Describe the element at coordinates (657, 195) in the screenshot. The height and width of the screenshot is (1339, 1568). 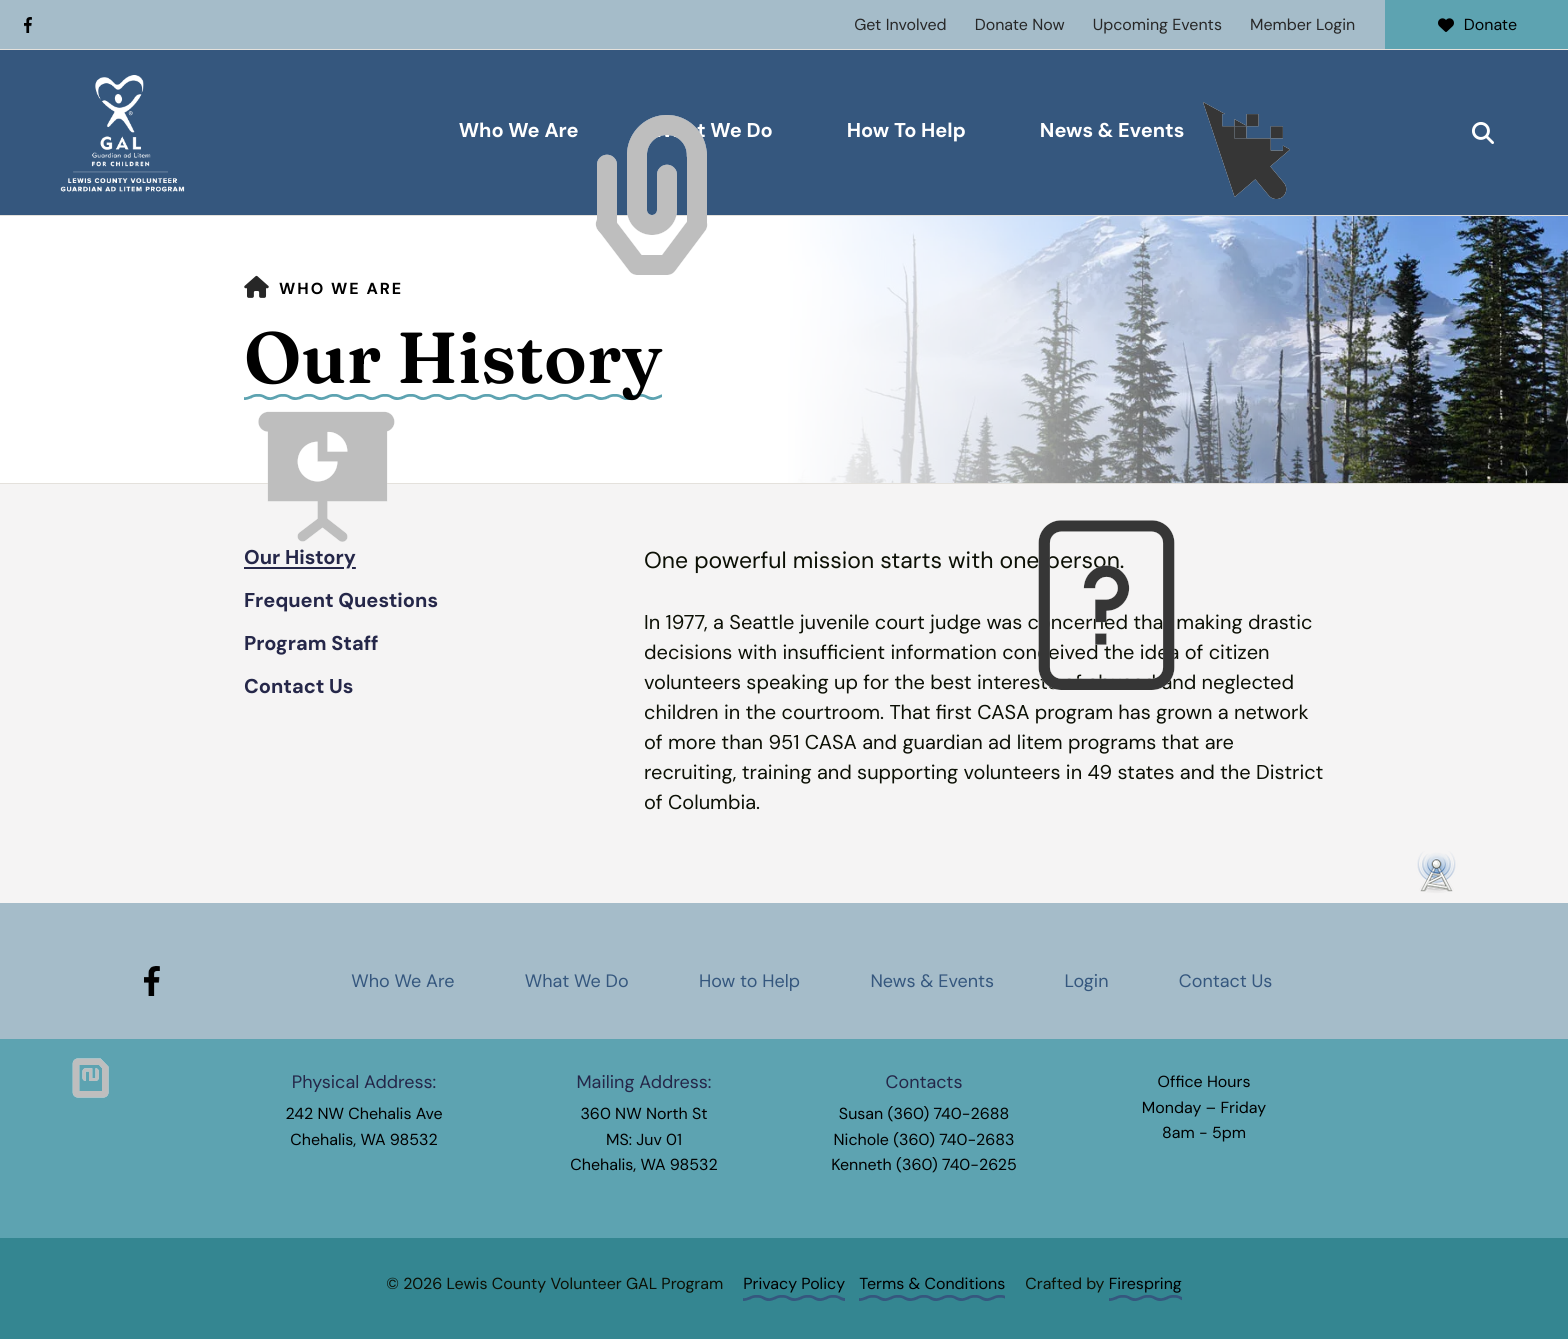
I see `indicates email has an attachment` at that location.